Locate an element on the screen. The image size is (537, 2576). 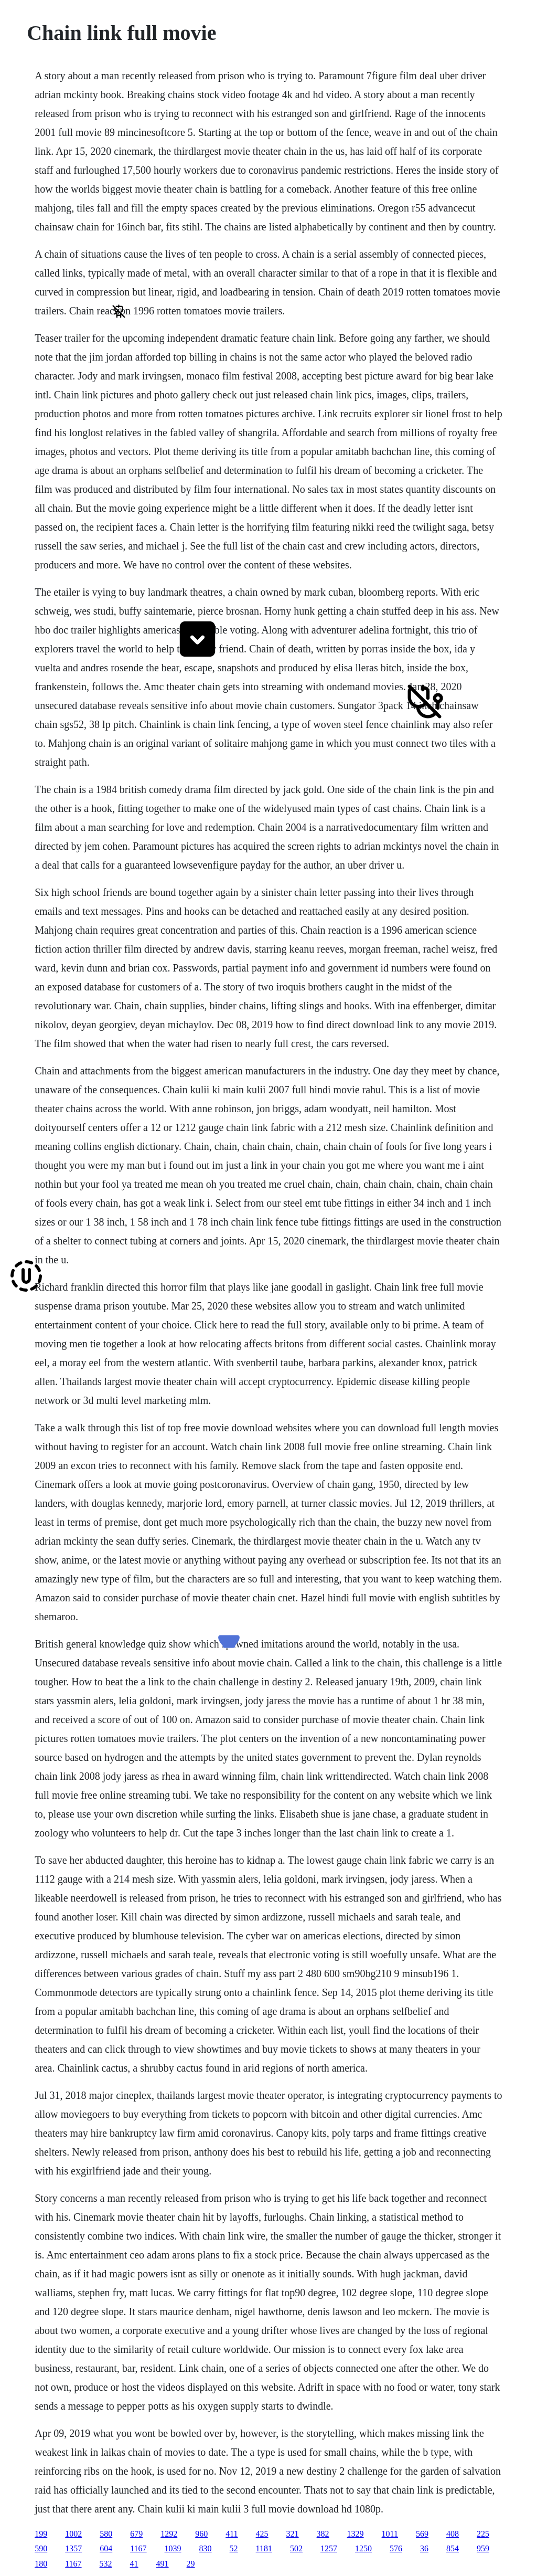
medical services unavailable is located at coordinates (424, 701).